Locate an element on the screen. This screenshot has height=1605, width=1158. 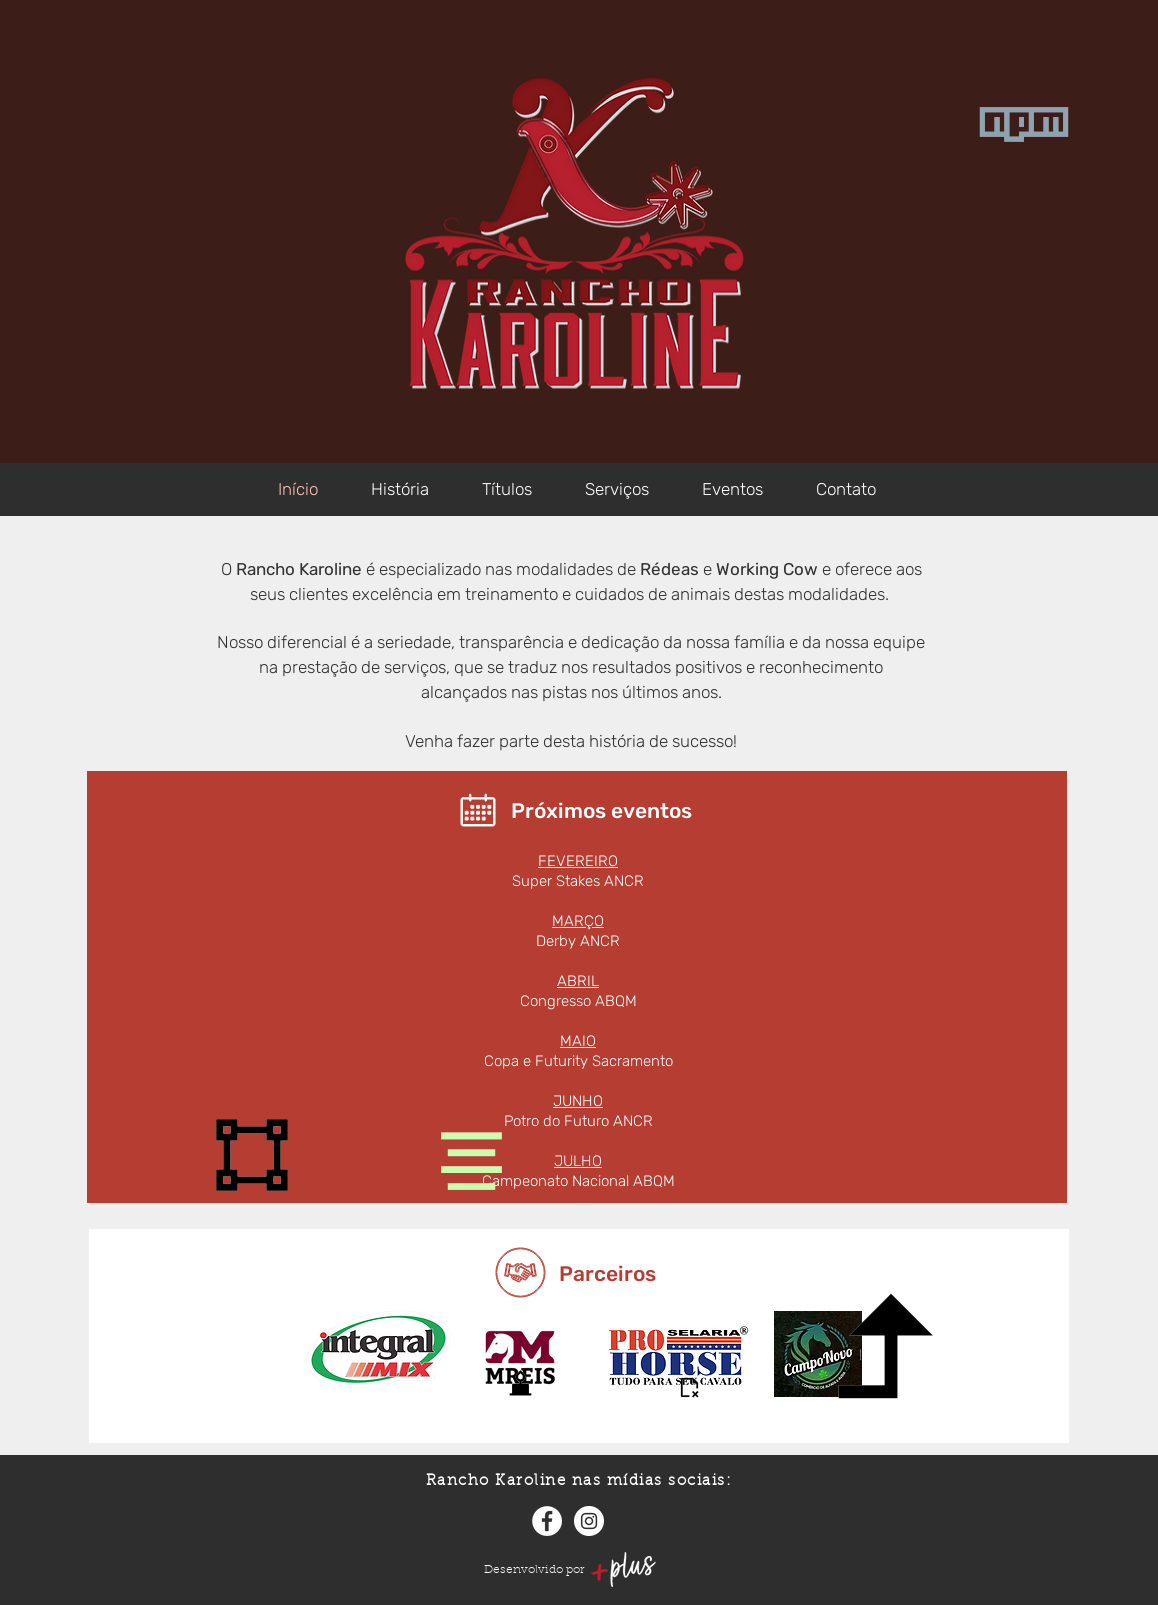
npm package manager logo is located at coordinates (1024, 122).